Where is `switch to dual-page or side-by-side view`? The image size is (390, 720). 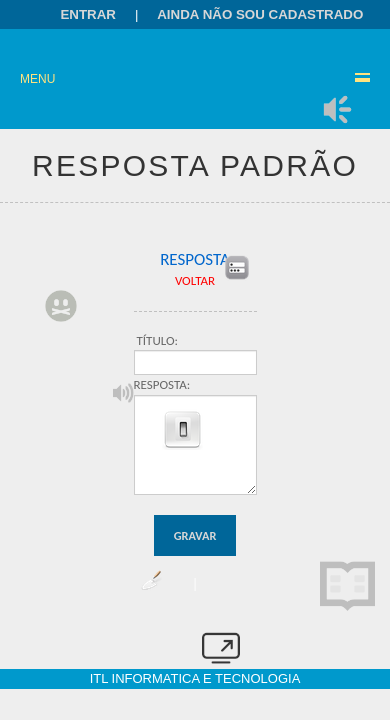
switch to dual-page or side-by-side view is located at coordinates (347, 585).